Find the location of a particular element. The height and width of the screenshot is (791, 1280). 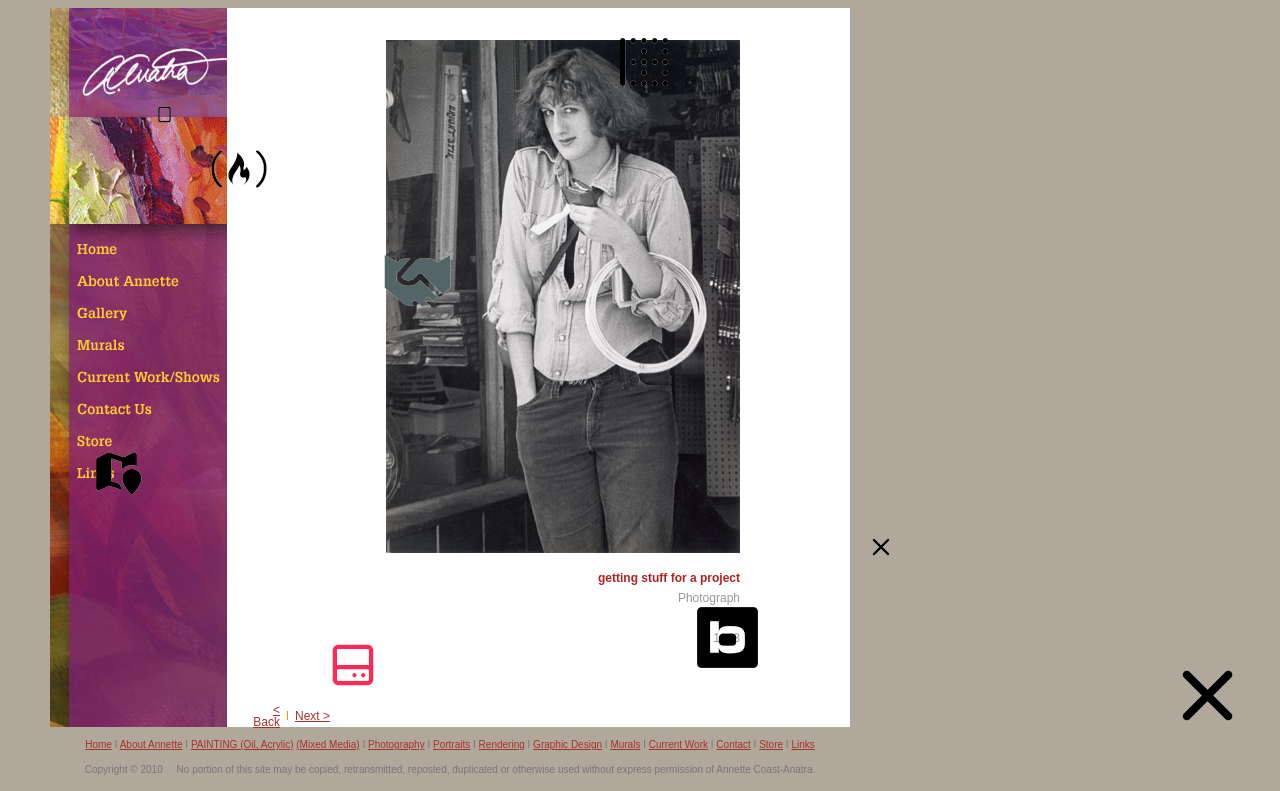

close or dismiss a dialog is located at coordinates (1207, 695).